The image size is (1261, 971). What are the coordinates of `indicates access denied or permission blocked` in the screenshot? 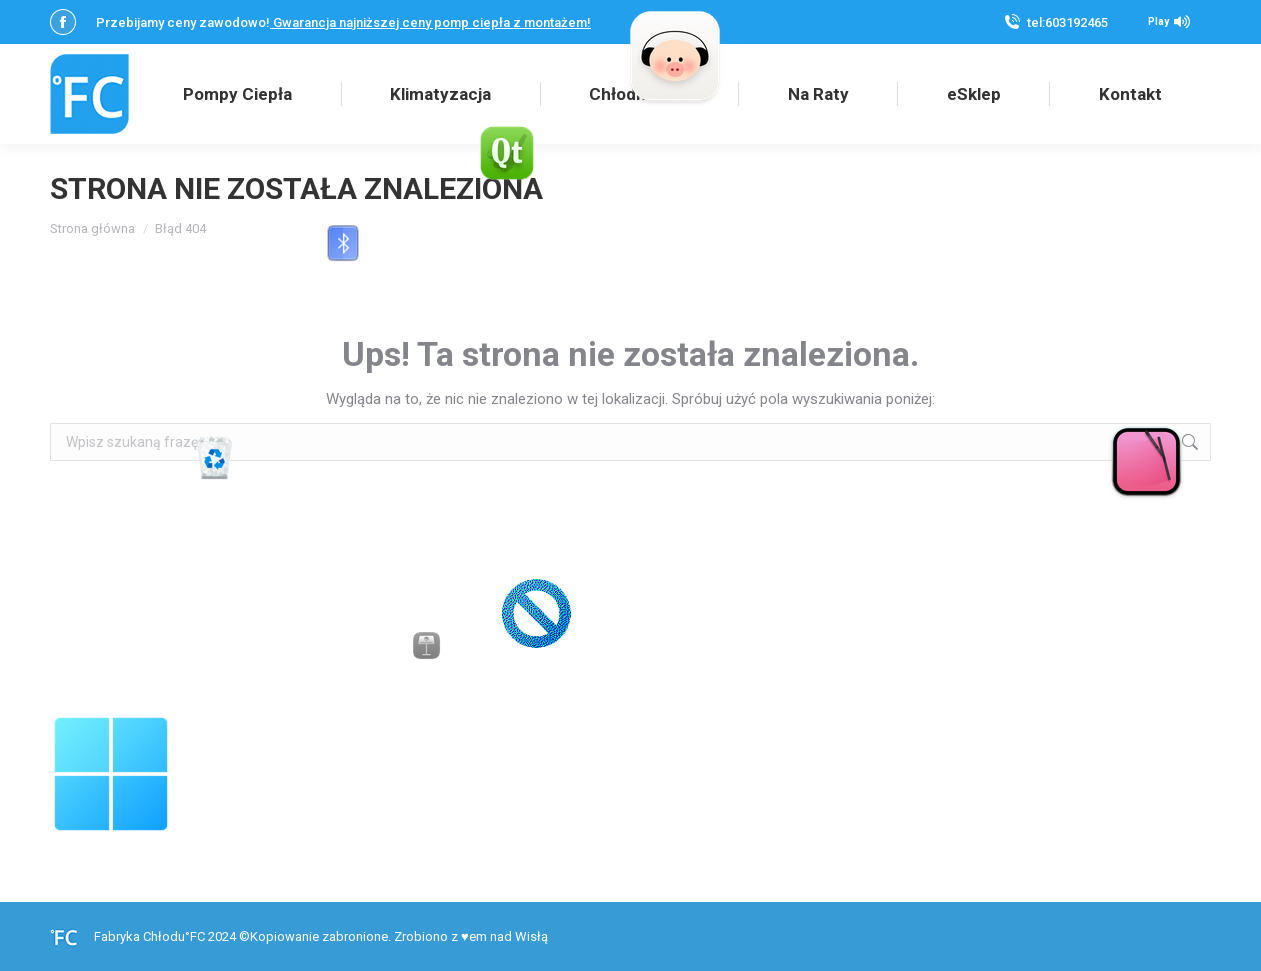 It's located at (536, 613).